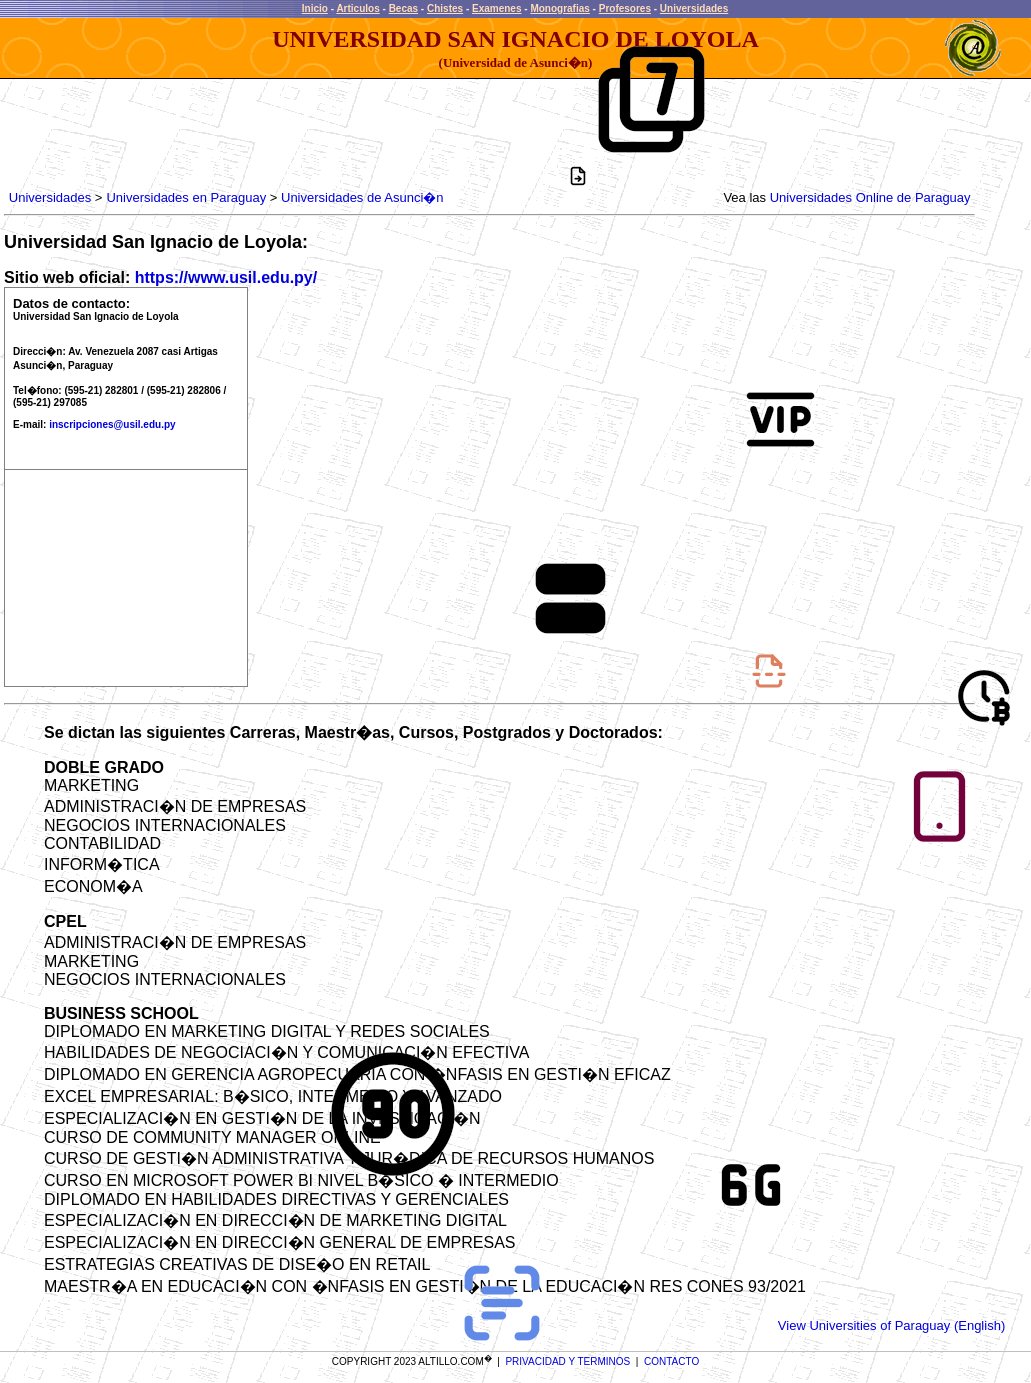 Image resolution: width=1031 pixels, height=1383 pixels. I want to click on switch to list view, so click(570, 598).